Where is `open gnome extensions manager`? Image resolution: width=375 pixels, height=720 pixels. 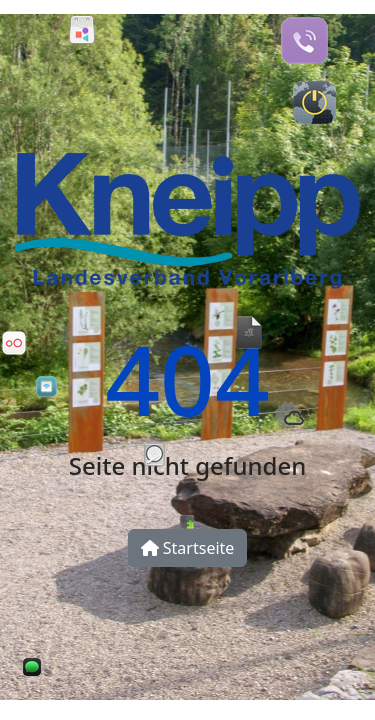 open gnome extensions manager is located at coordinates (187, 522).